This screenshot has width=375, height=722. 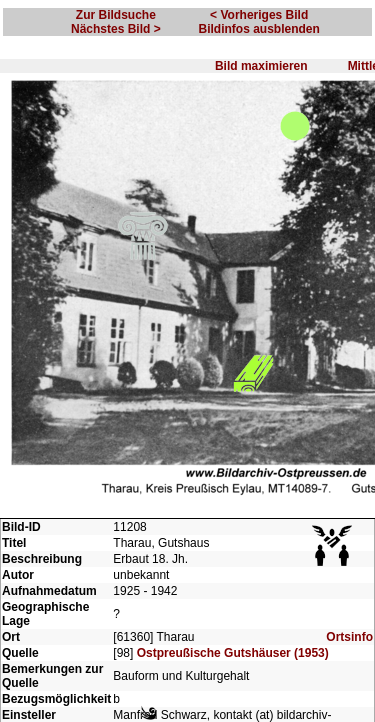 I want to click on wood beam resource or building material, so click(x=253, y=373).